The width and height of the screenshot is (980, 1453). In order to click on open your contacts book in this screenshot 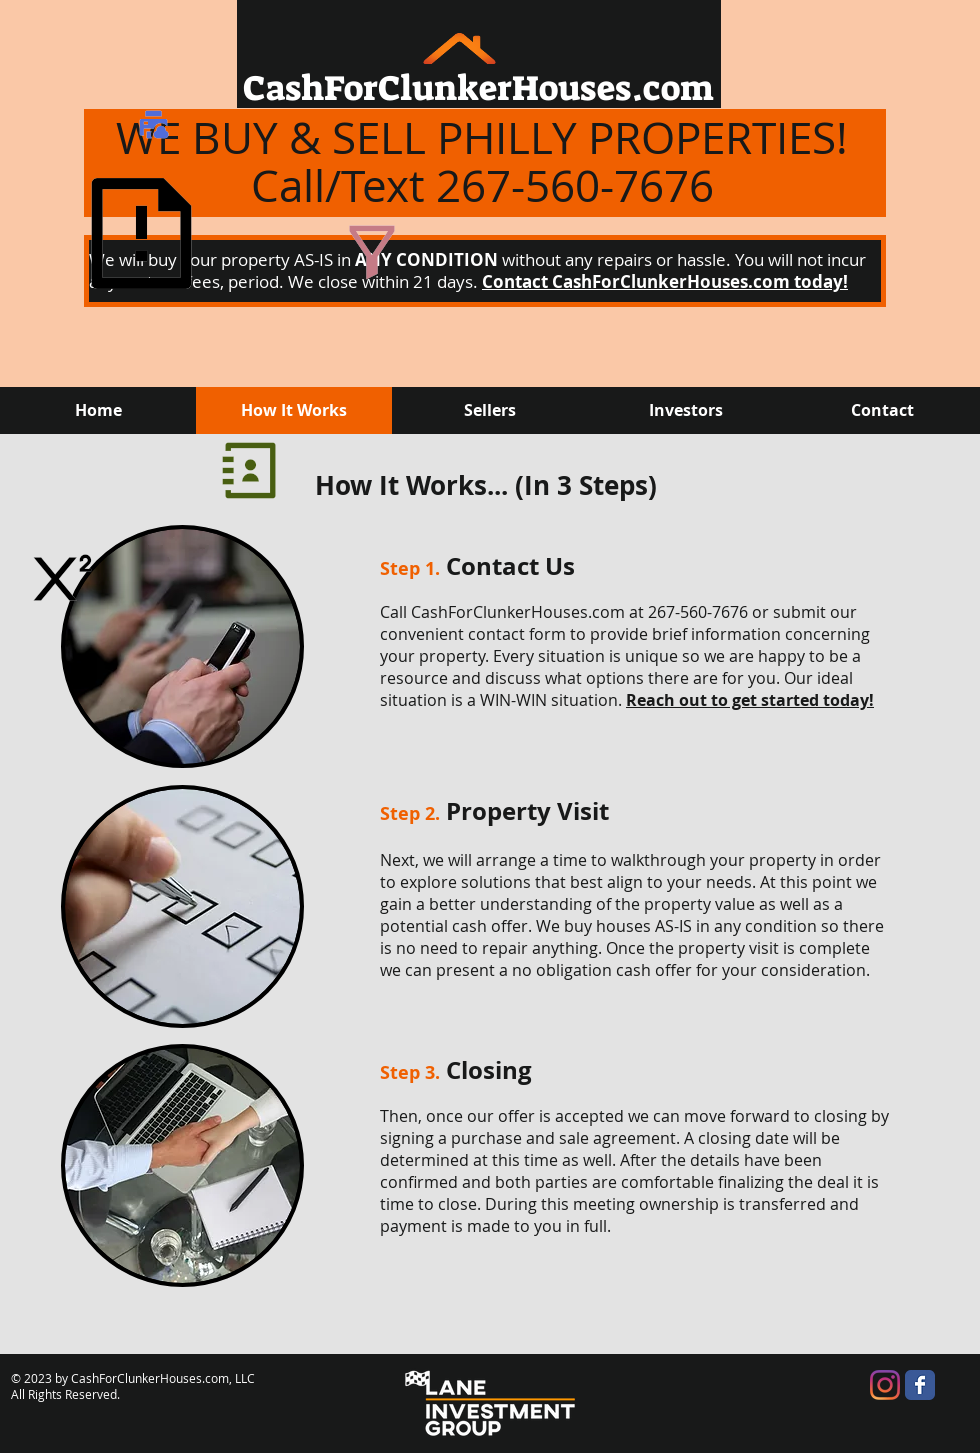, I will do `click(250, 470)`.